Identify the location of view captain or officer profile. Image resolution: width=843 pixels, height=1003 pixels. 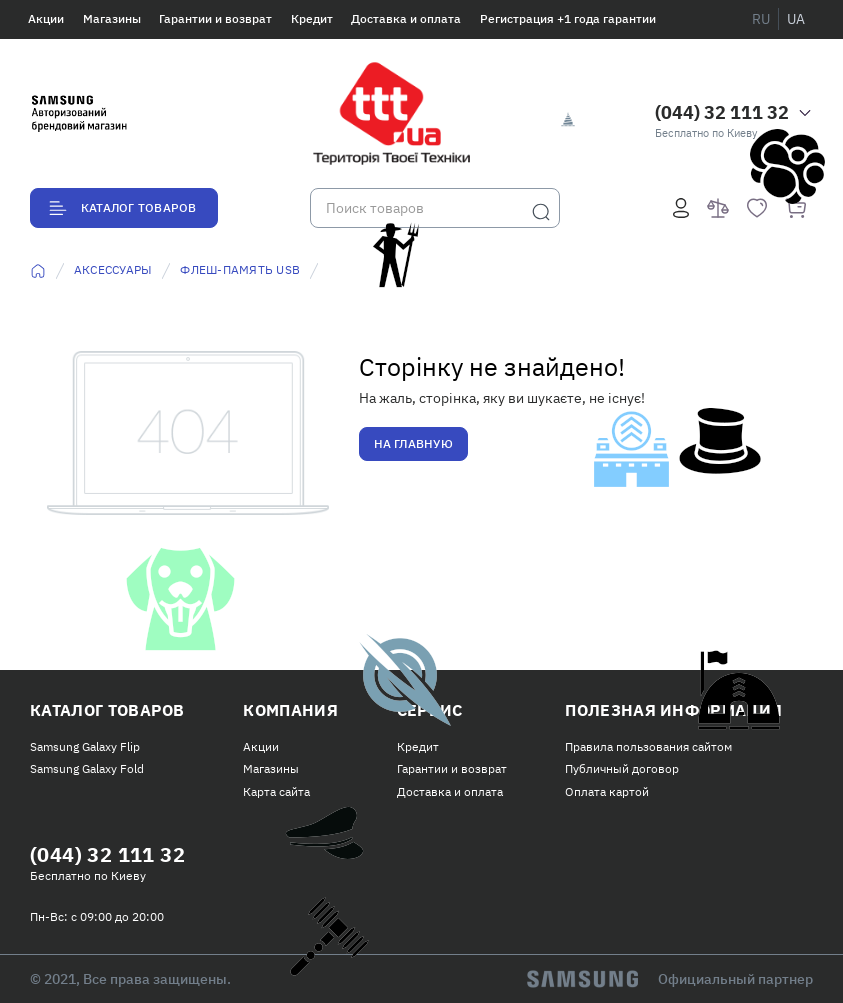
(324, 835).